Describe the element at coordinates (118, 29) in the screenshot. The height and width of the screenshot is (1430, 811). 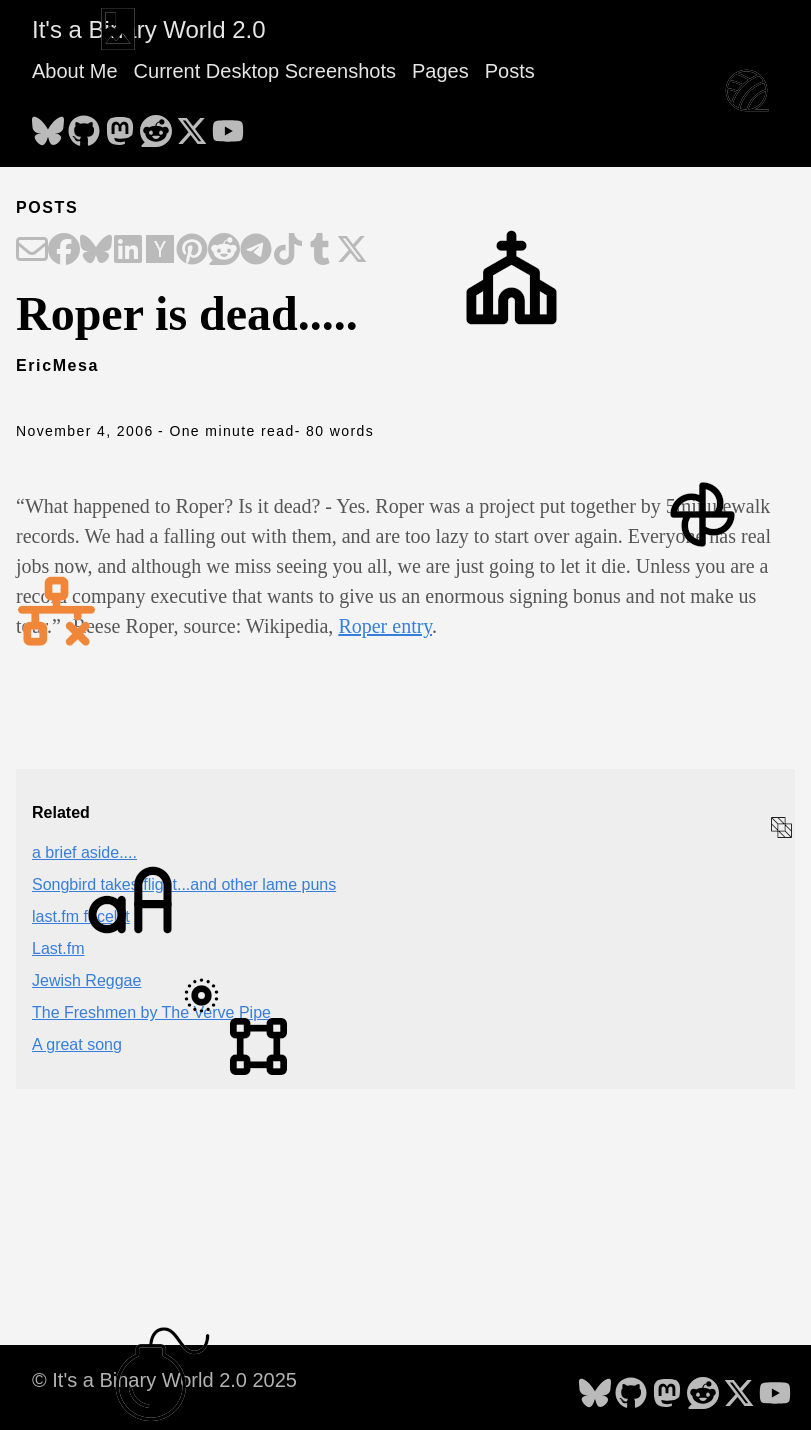
I see `view photo album` at that location.